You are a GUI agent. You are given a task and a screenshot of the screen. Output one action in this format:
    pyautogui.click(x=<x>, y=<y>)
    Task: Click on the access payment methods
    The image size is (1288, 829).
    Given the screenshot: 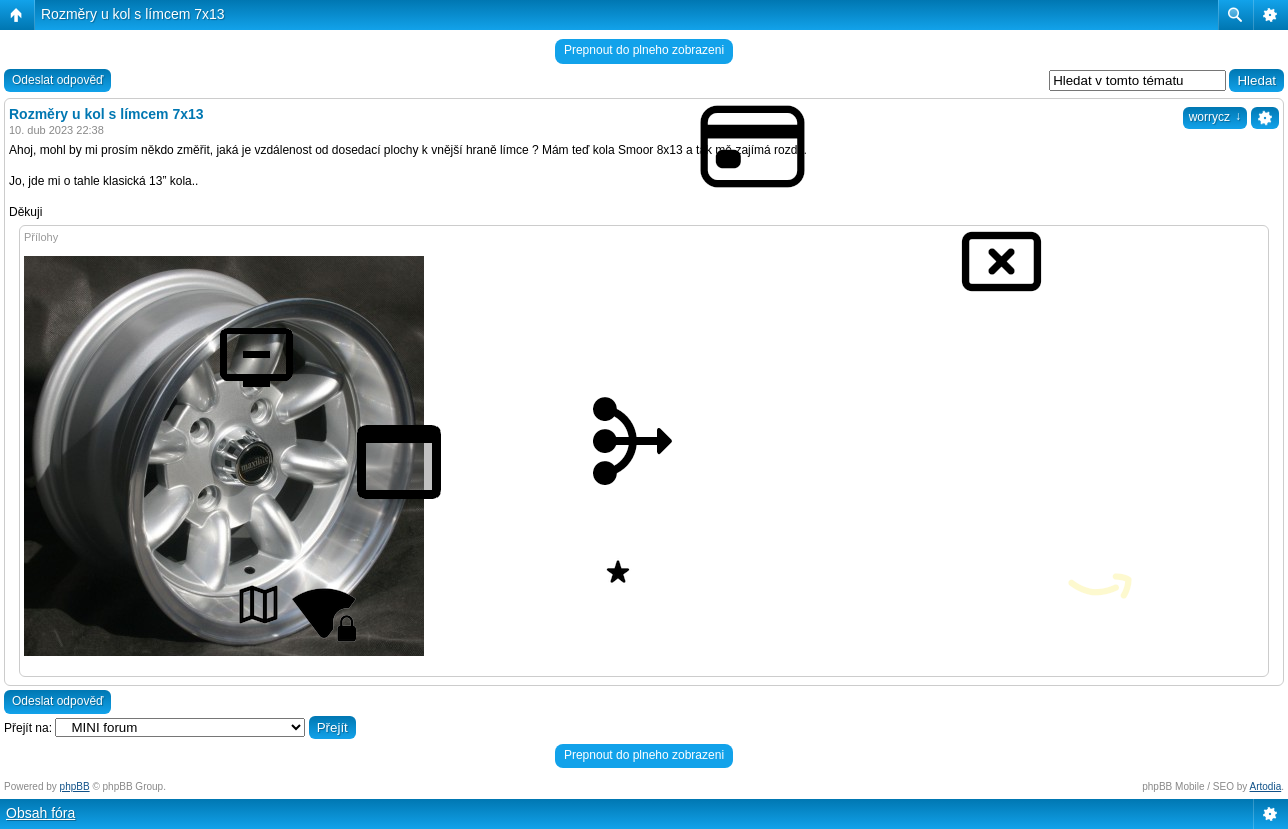 What is the action you would take?
    pyautogui.click(x=752, y=146)
    